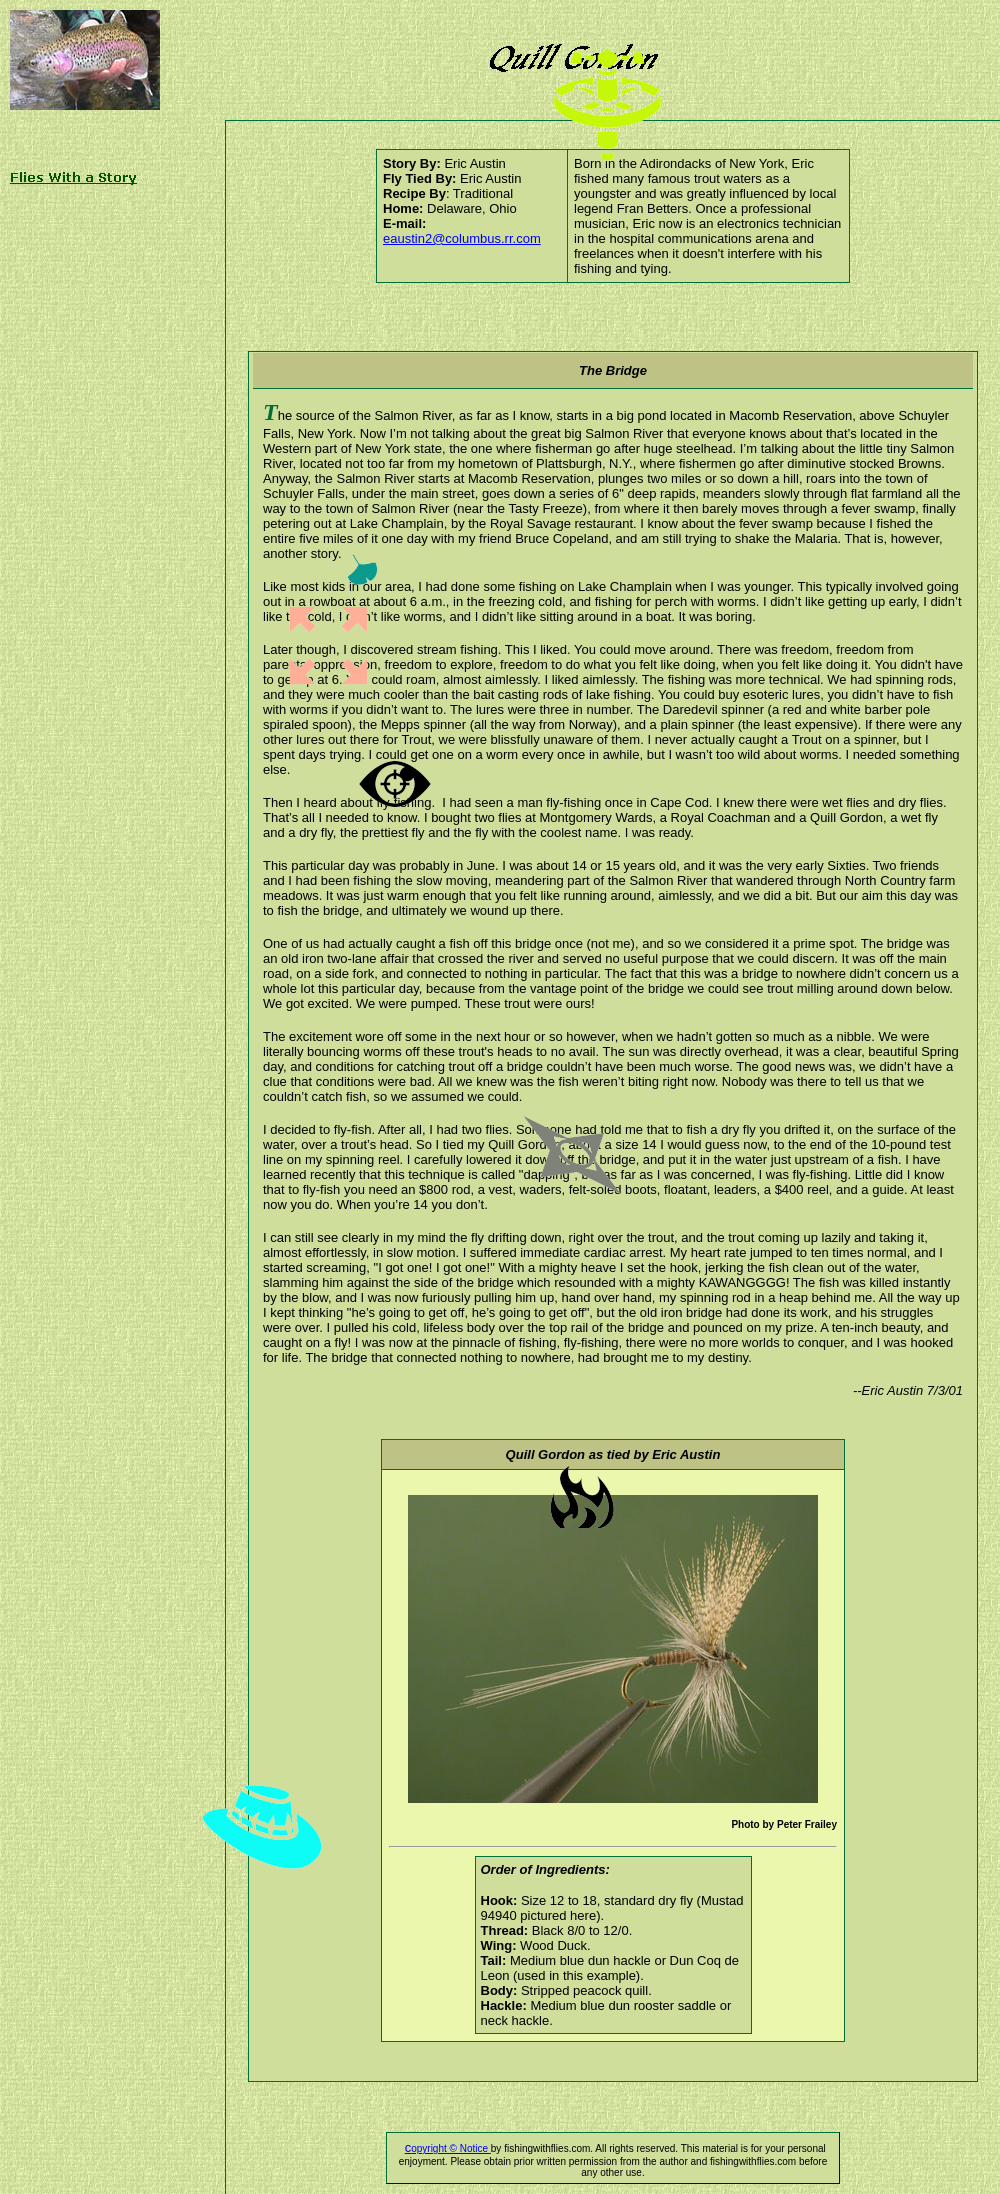 The image size is (1000, 2194). What do you see at coordinates (262, 1827) in the screenshot?
I see `select outback or safari hat accessory` at bounding box center [262, 1827].